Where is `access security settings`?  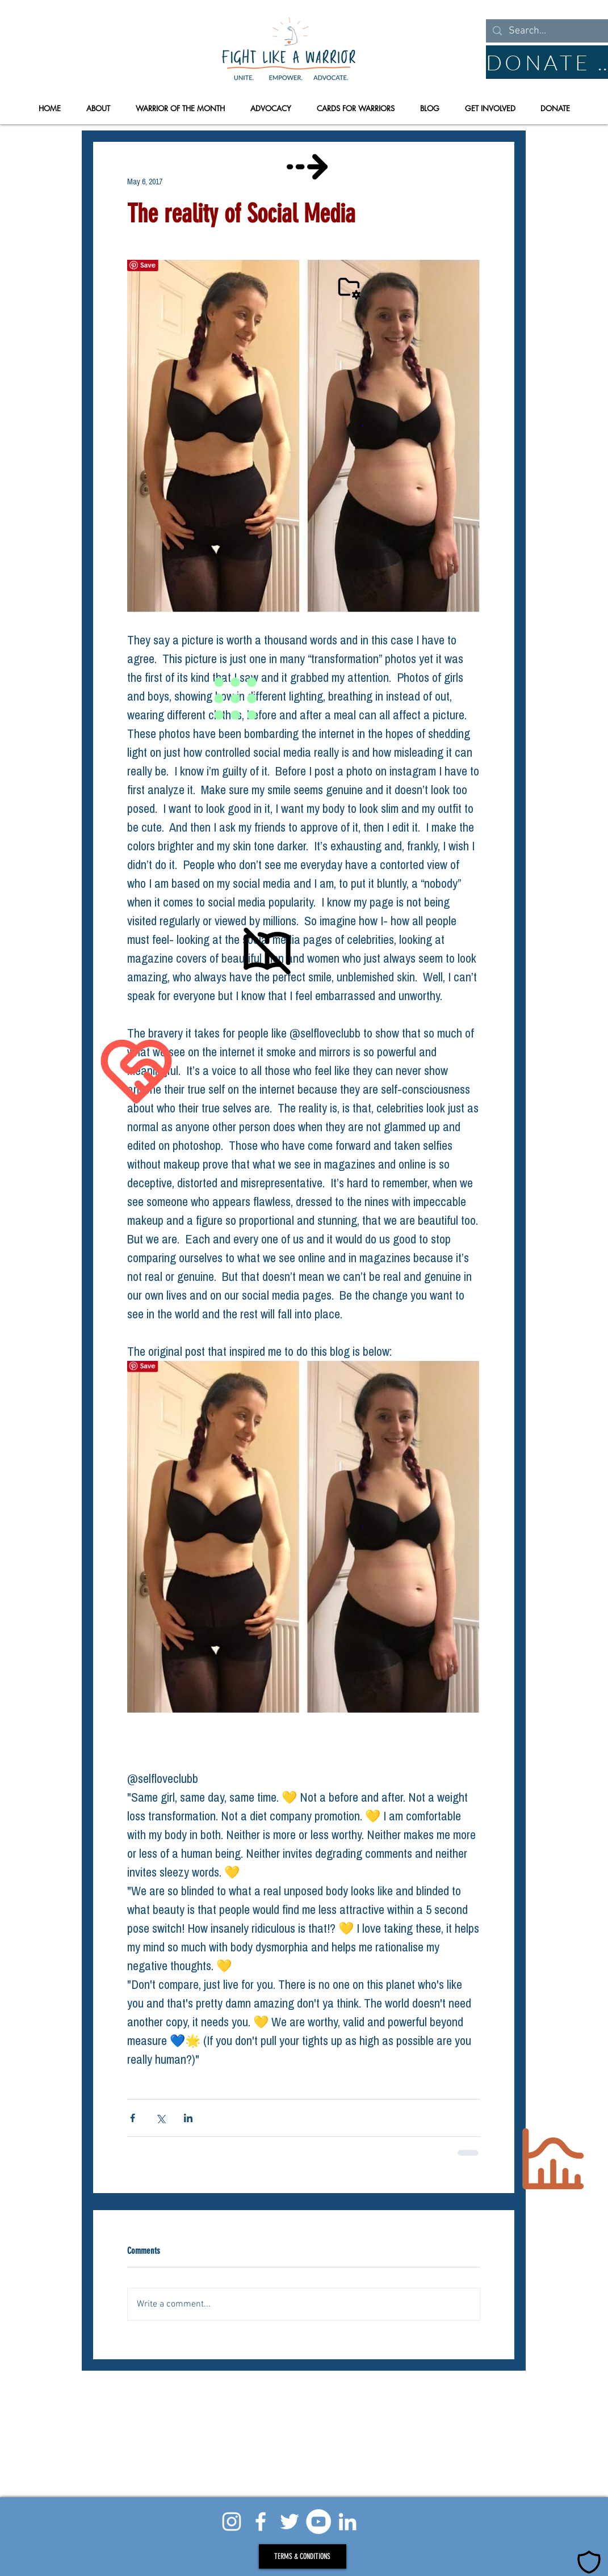 access security settings is located at coordinates (589, 2562).